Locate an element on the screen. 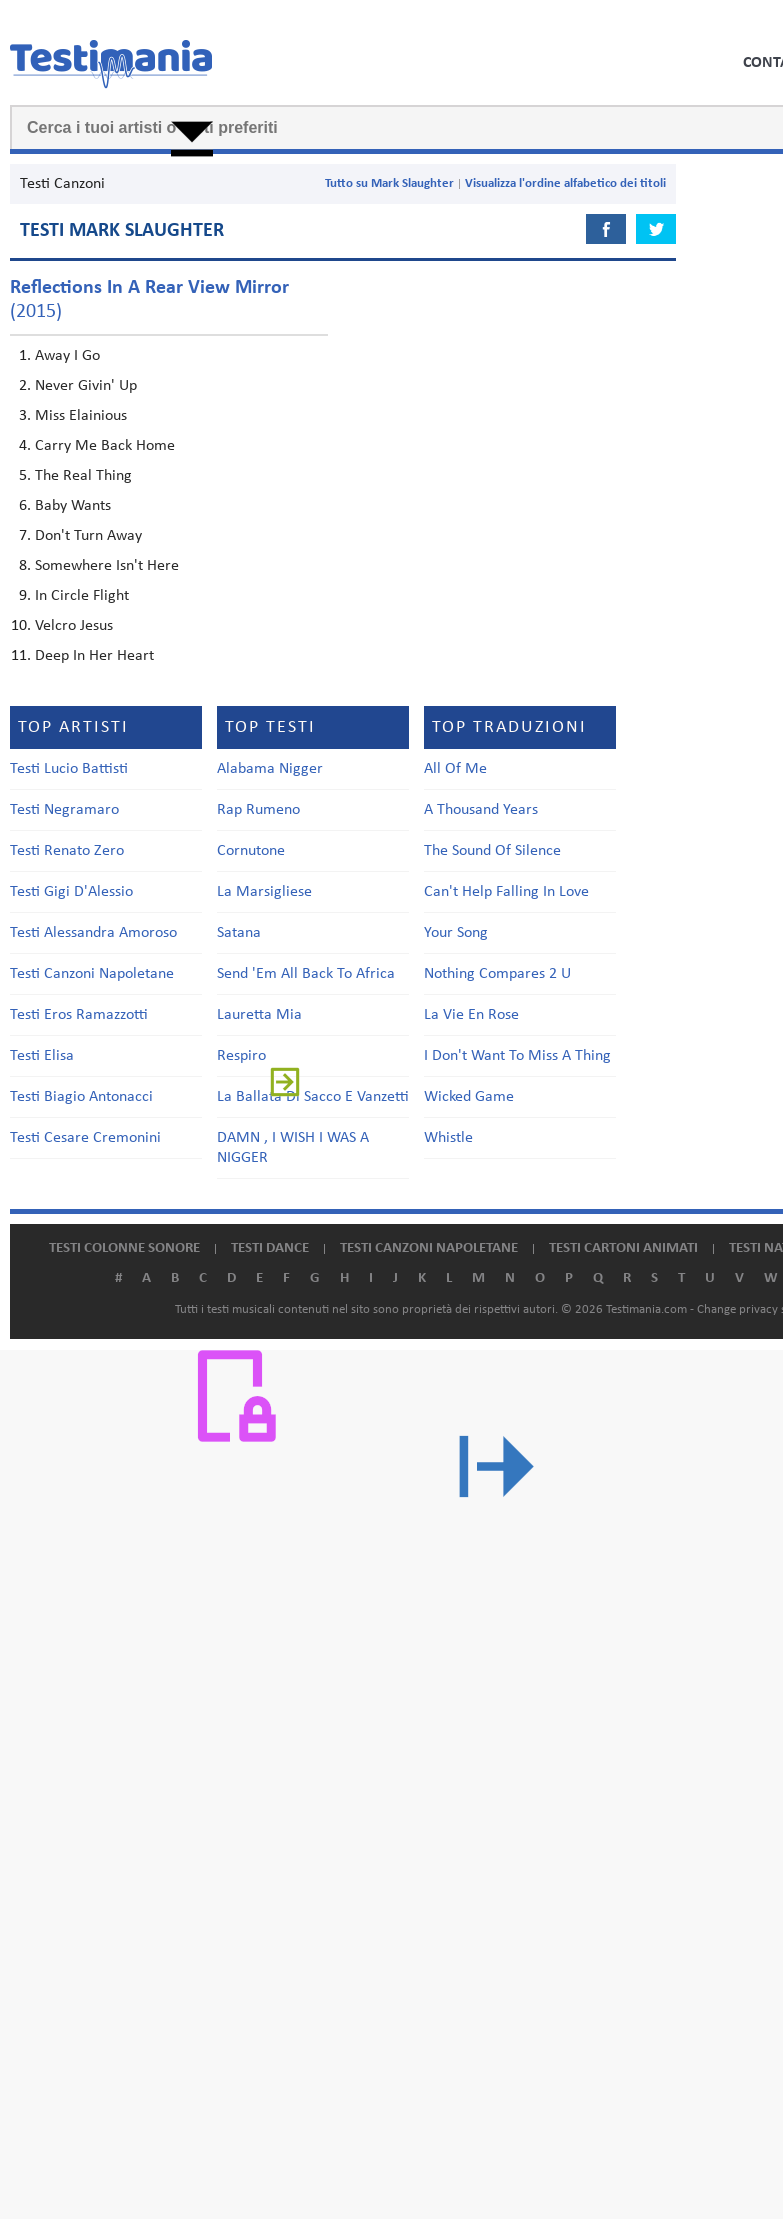  expand content to the right is located at coordinates (494, 1466).